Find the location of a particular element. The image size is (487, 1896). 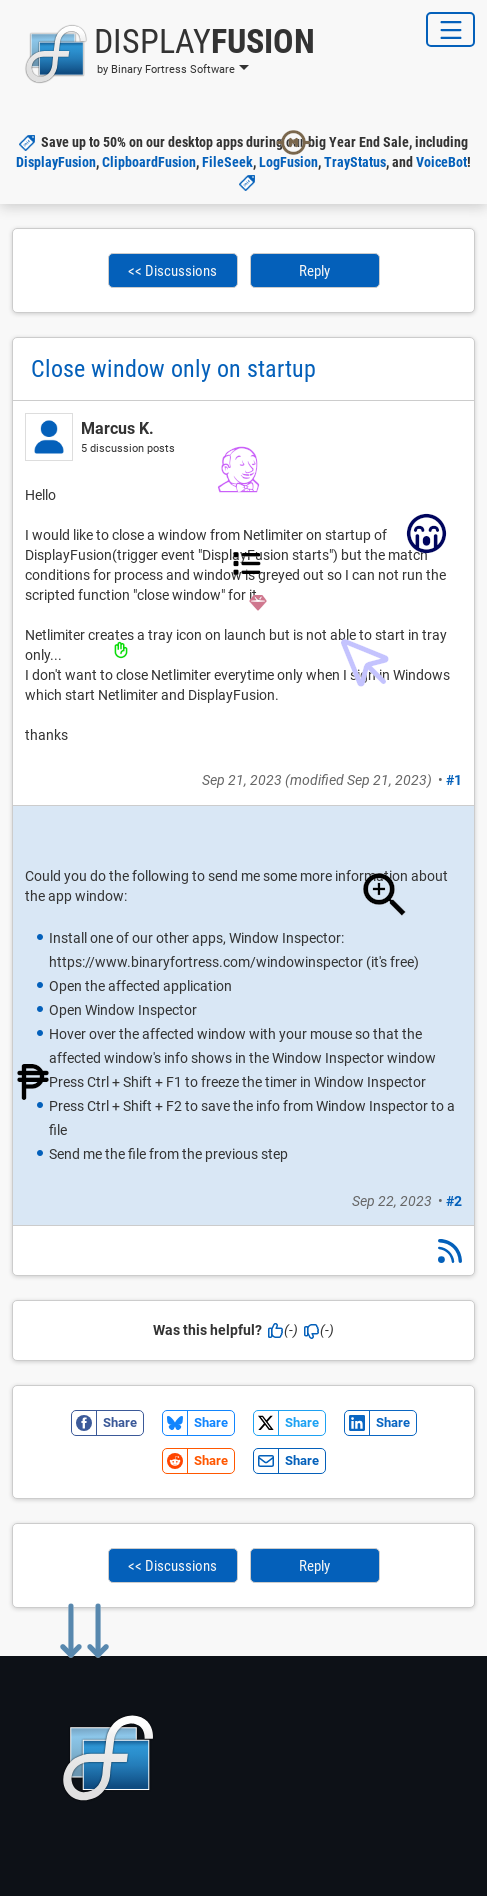

indicates price or payment in philippine pesos is located at coordinates (33, 1082).